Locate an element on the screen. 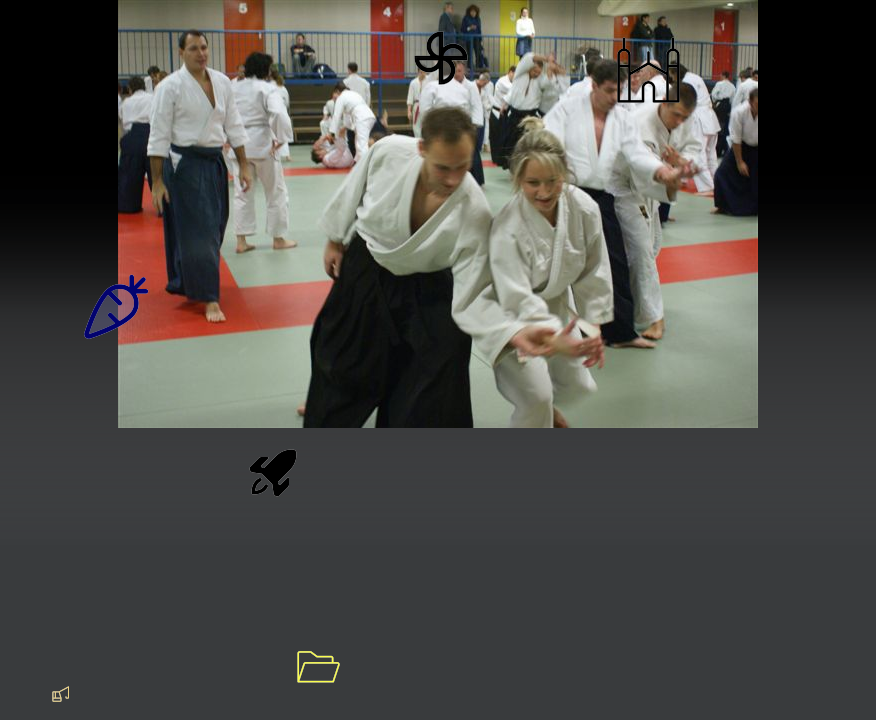 The image size is (876, 720). browse vegetable or produce category is located at coordinates (115, 308).